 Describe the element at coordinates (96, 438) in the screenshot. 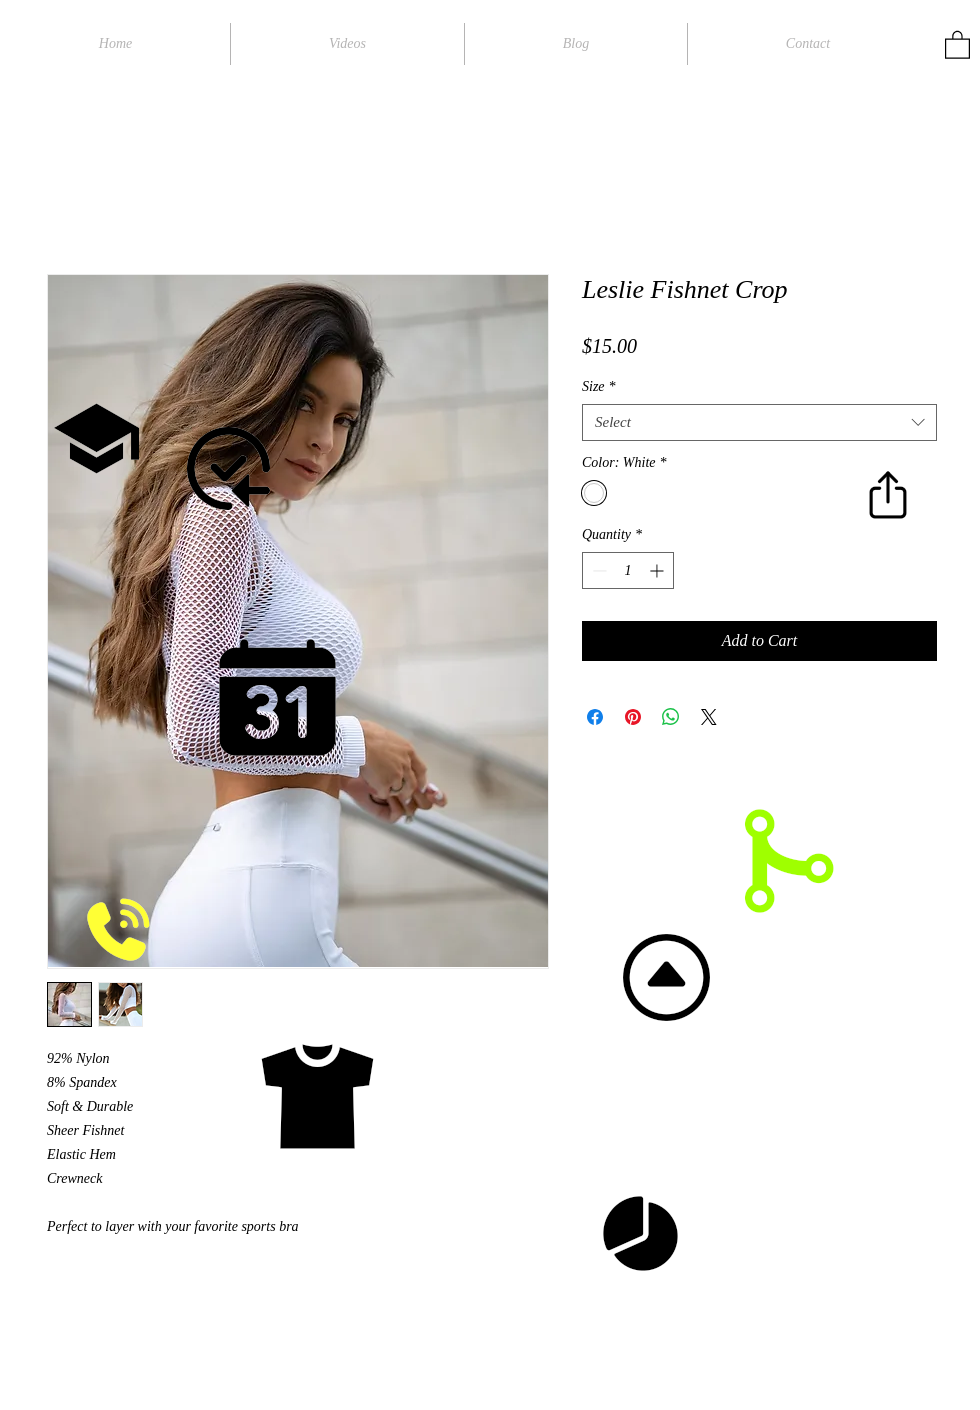

I see `access education or school-related features` at that location.